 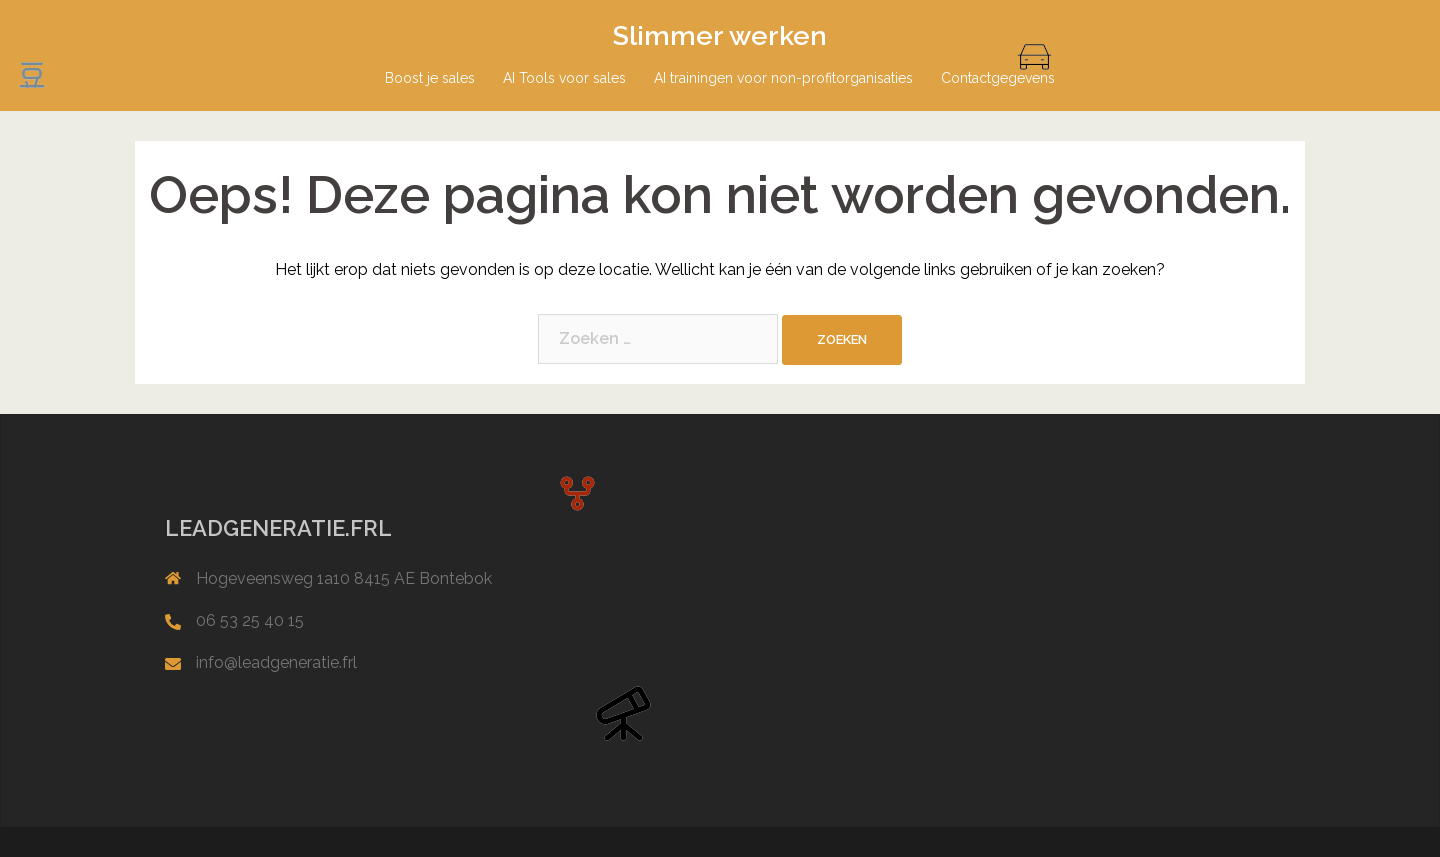 I want to click on explore or discover new content, so click(x=623, y=713).